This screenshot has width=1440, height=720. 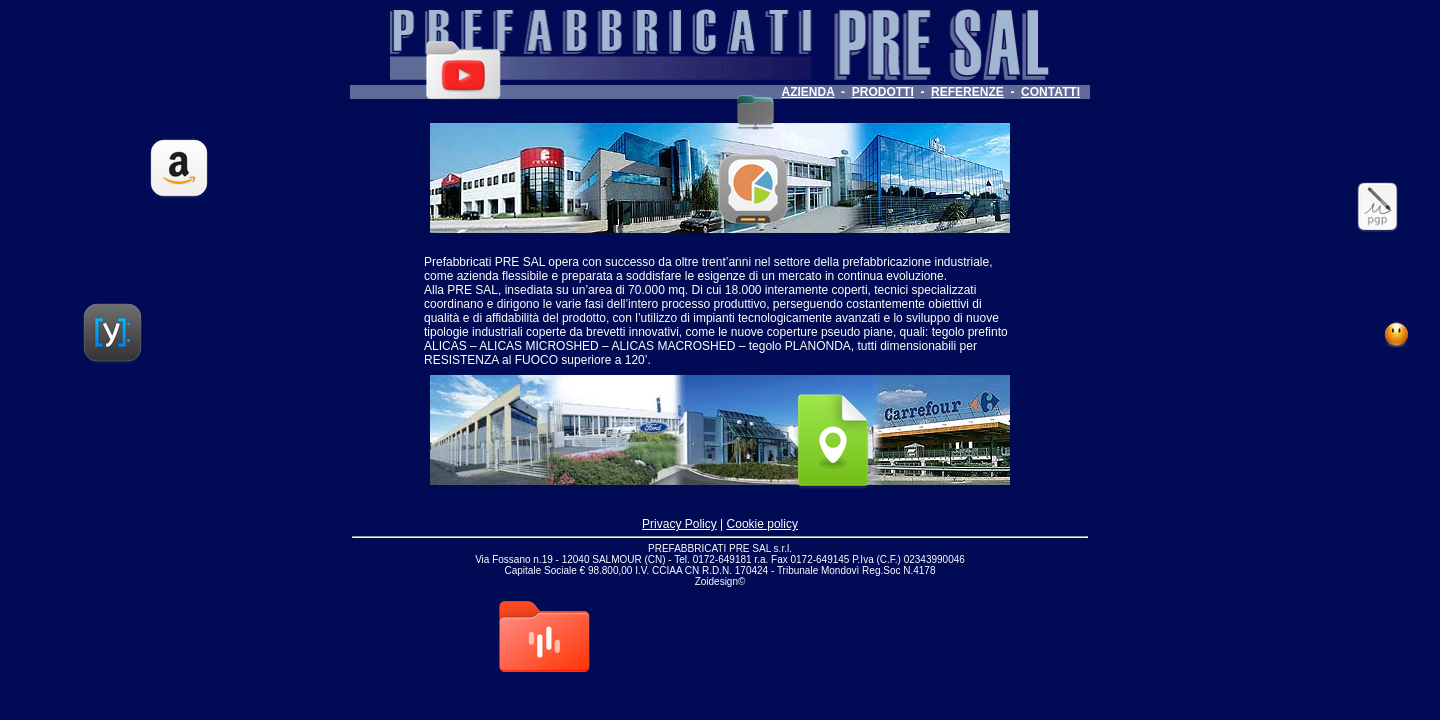 What do you see at coordinates (544, 639) in the screenshot?
I see `open Wondershare EdrawInfo project files` at bounding box center [544, 639].